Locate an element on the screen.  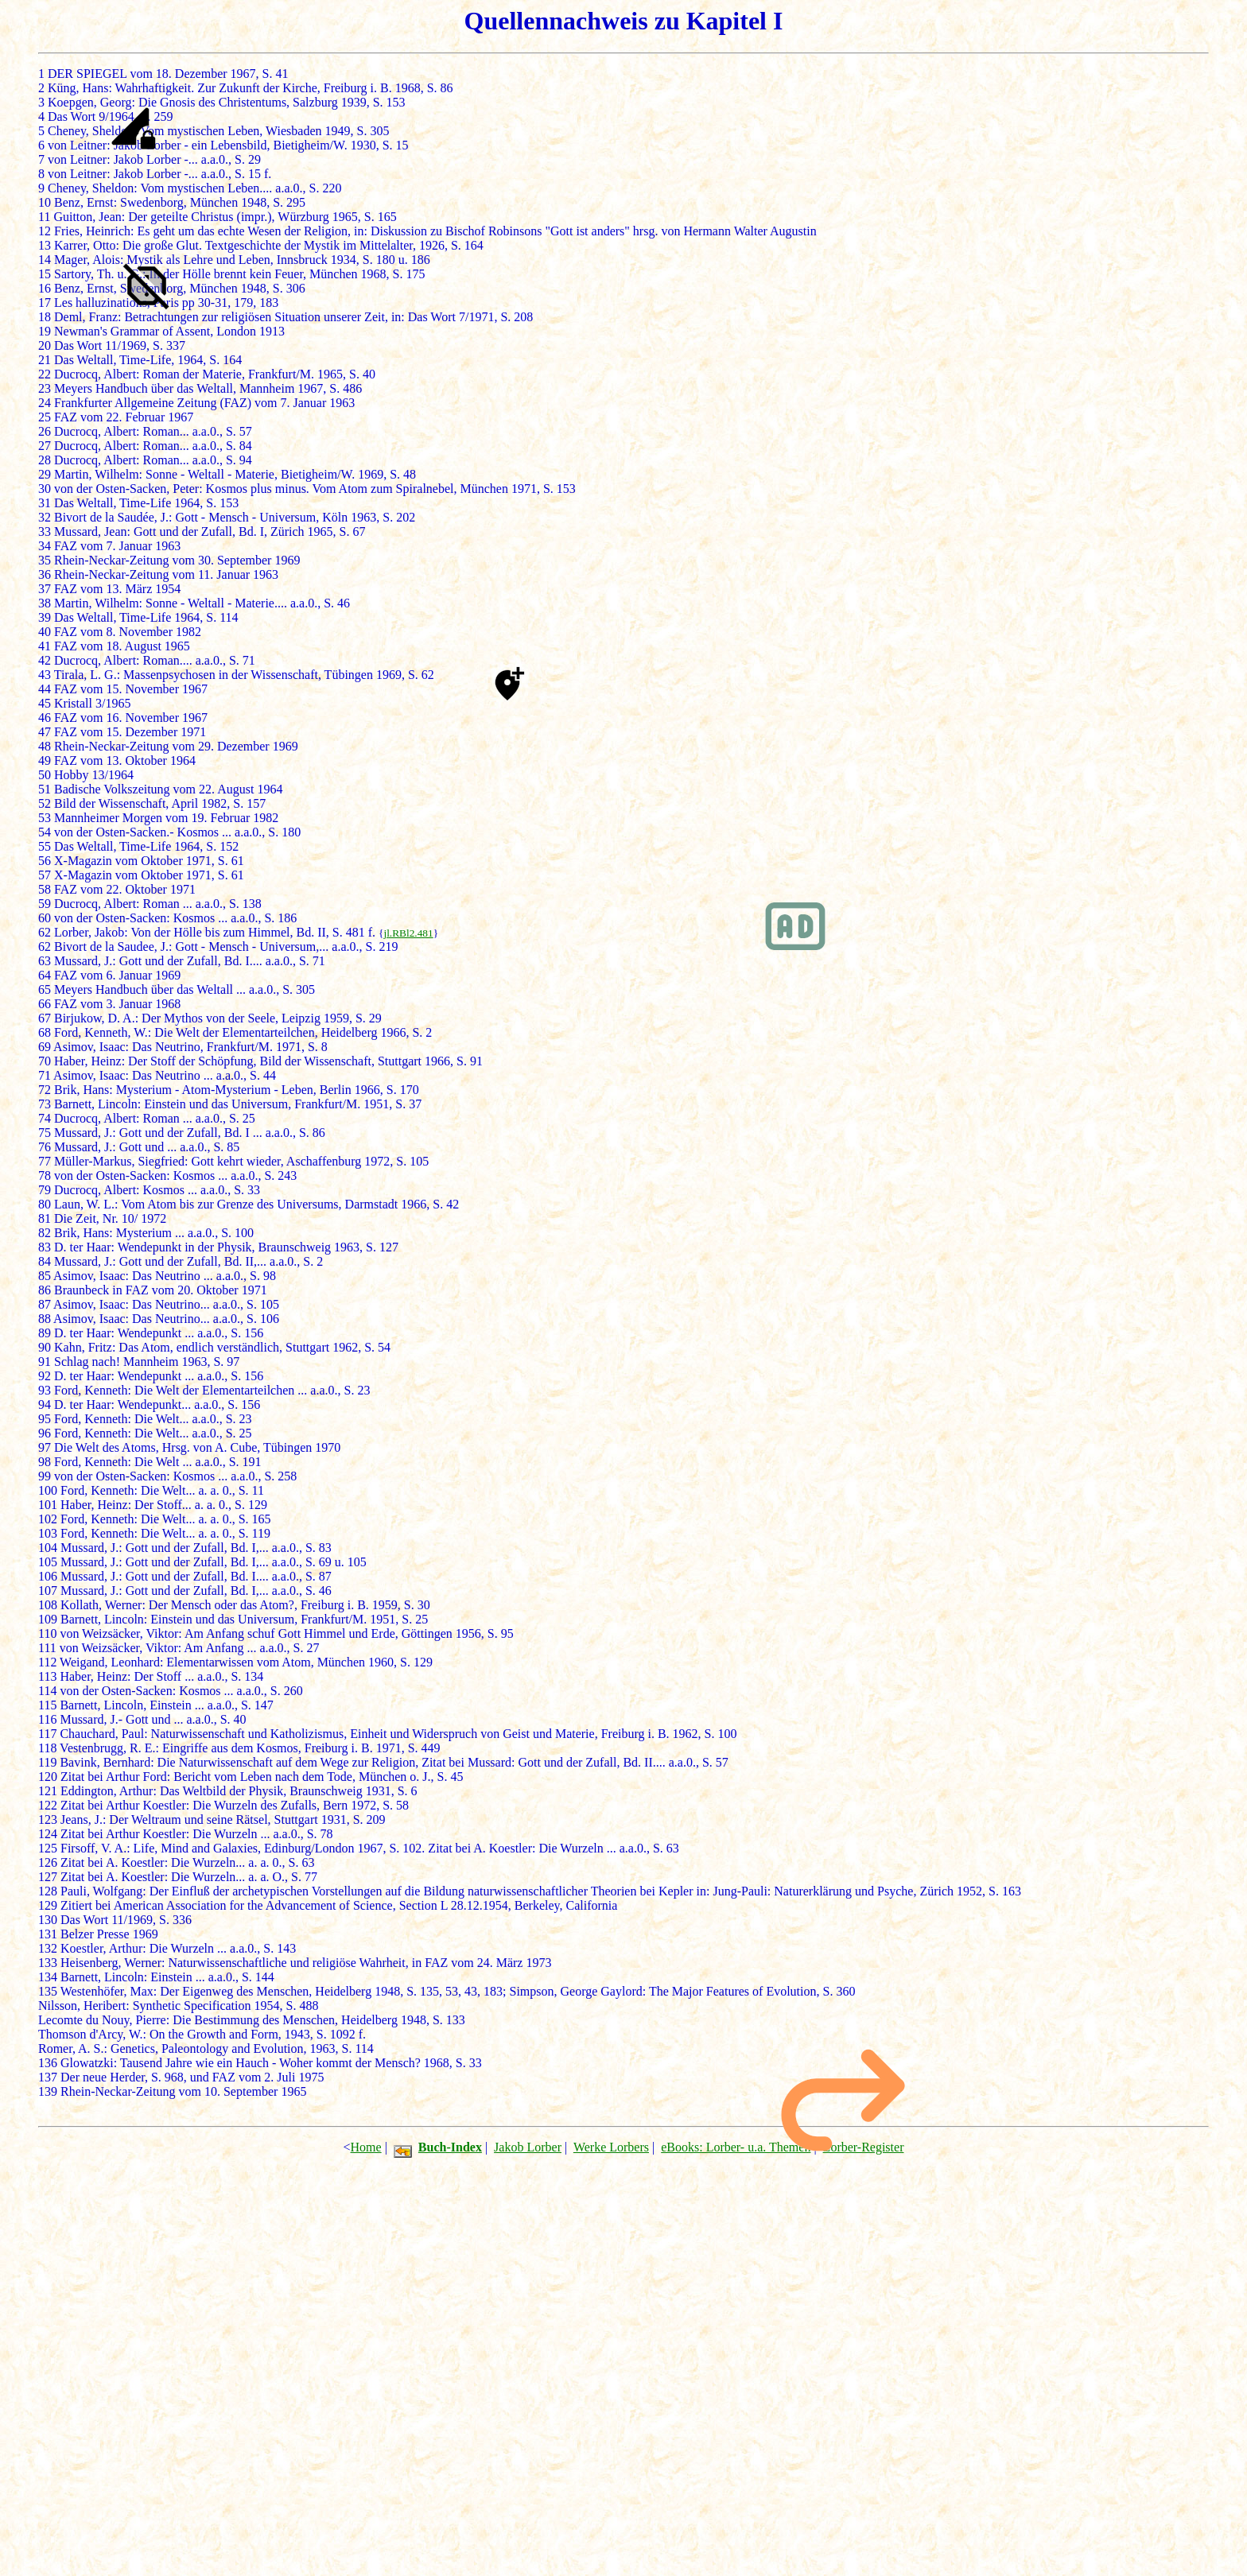
add a new location pin to the map is located at coordinates (507, 684).